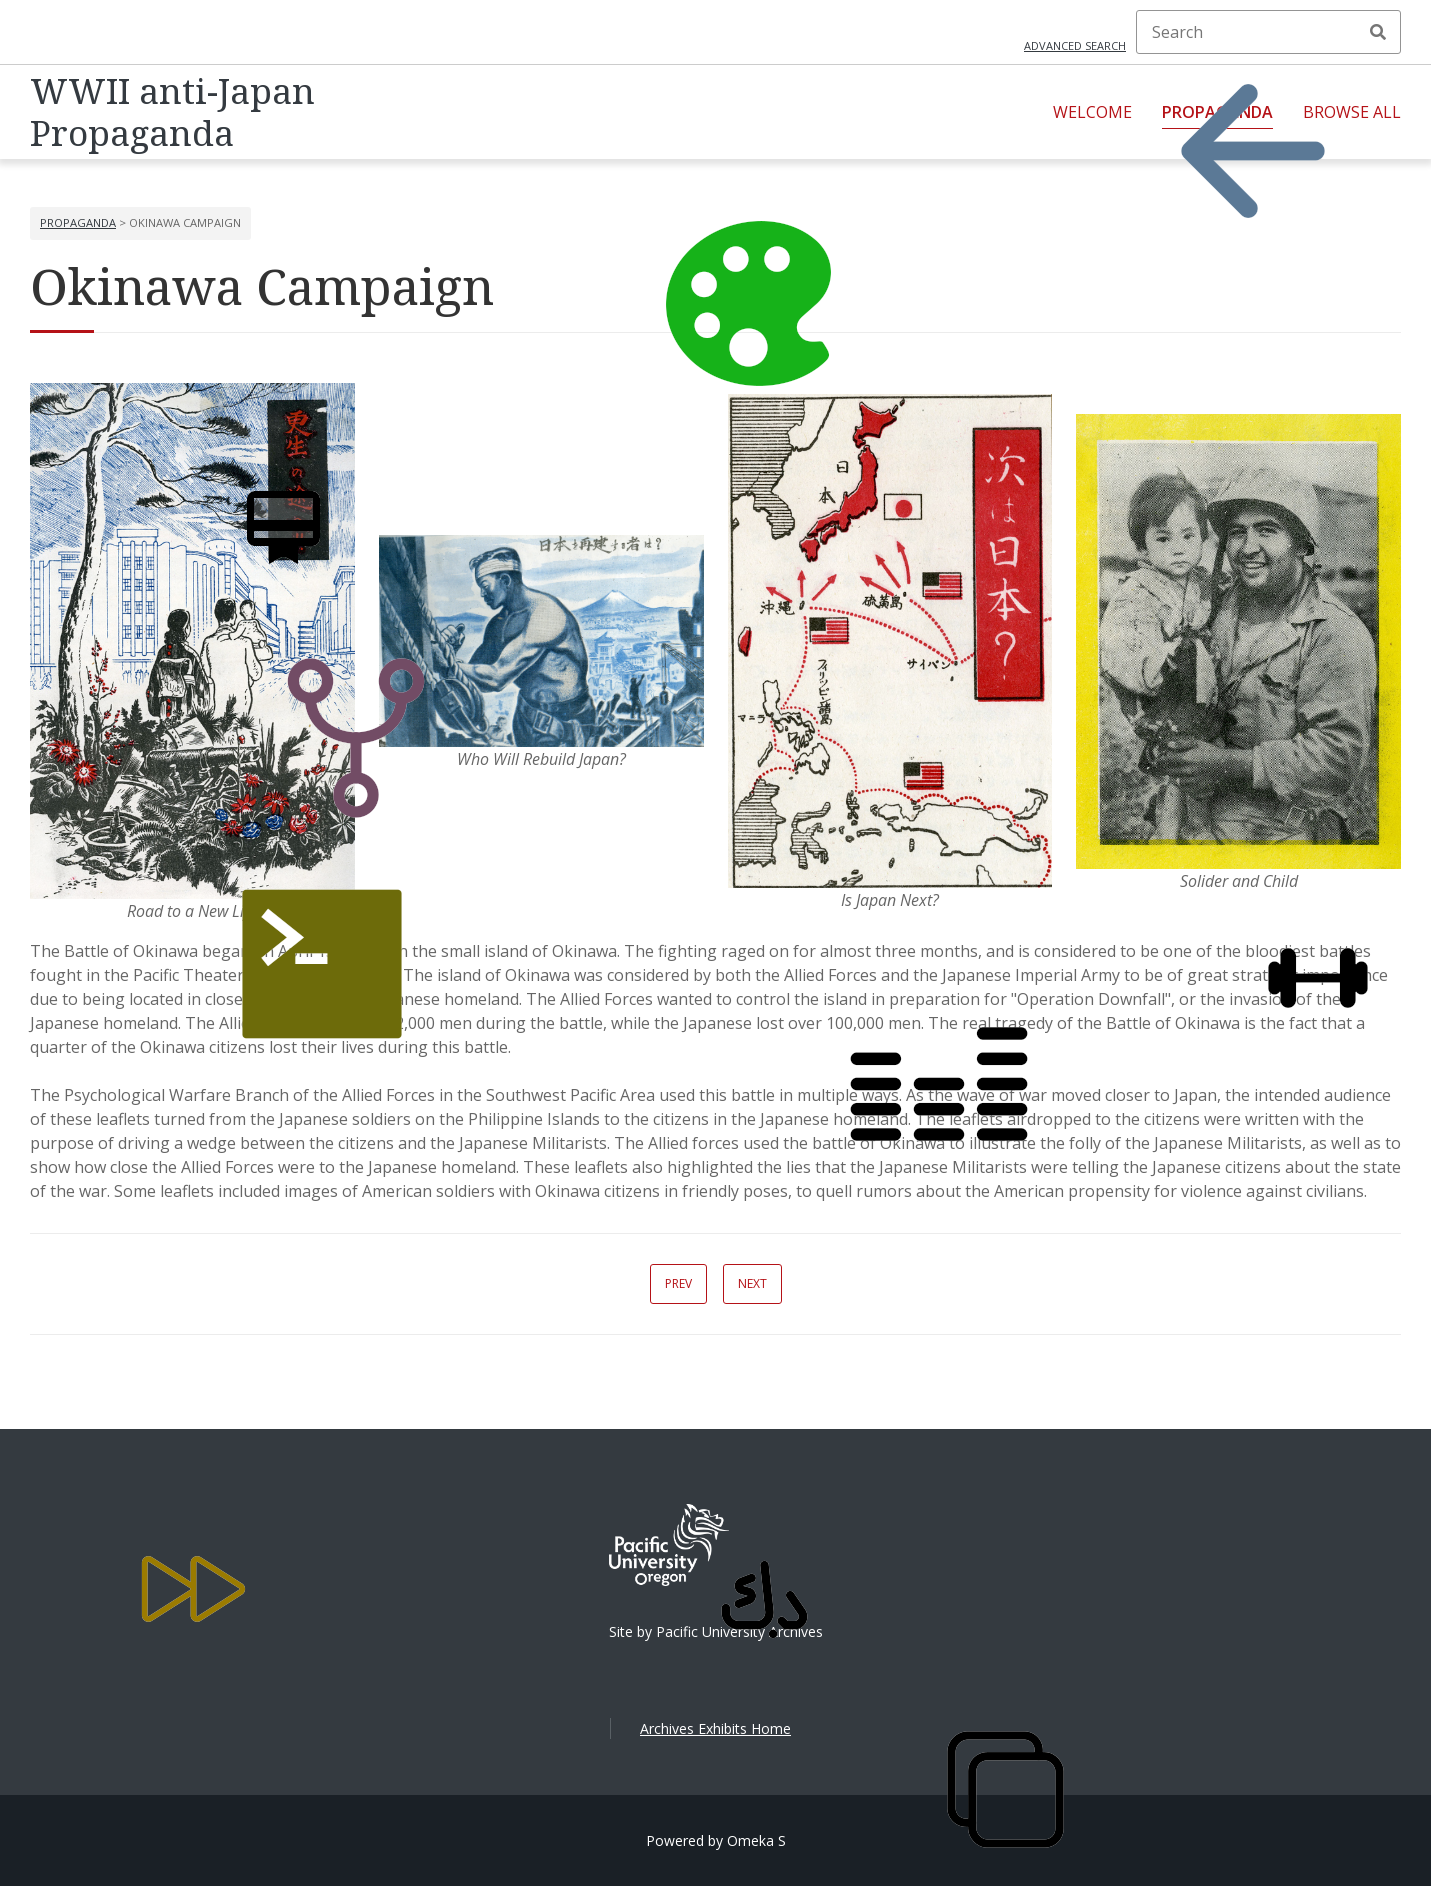 The width and height of the screenshot is (1431, 1886). I want to click on view membership card details, so click(283, 527).